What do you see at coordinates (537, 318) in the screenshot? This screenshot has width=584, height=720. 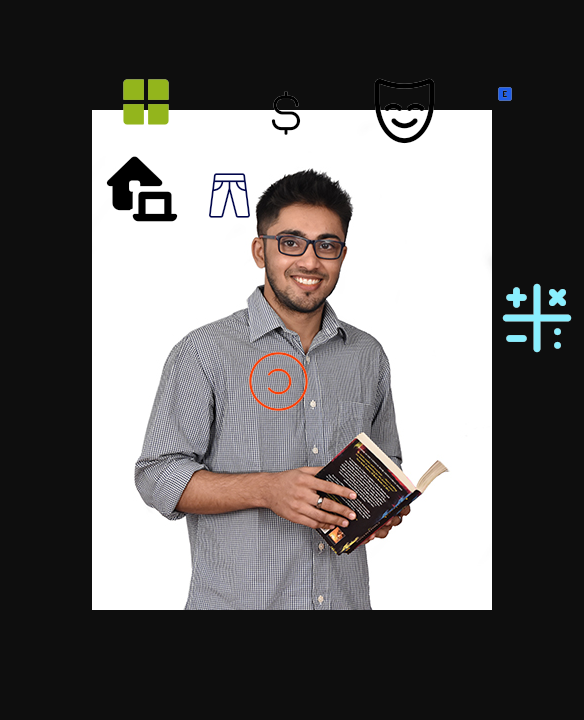 I see `open calculator or math tools` at bounding box center [537, 318].